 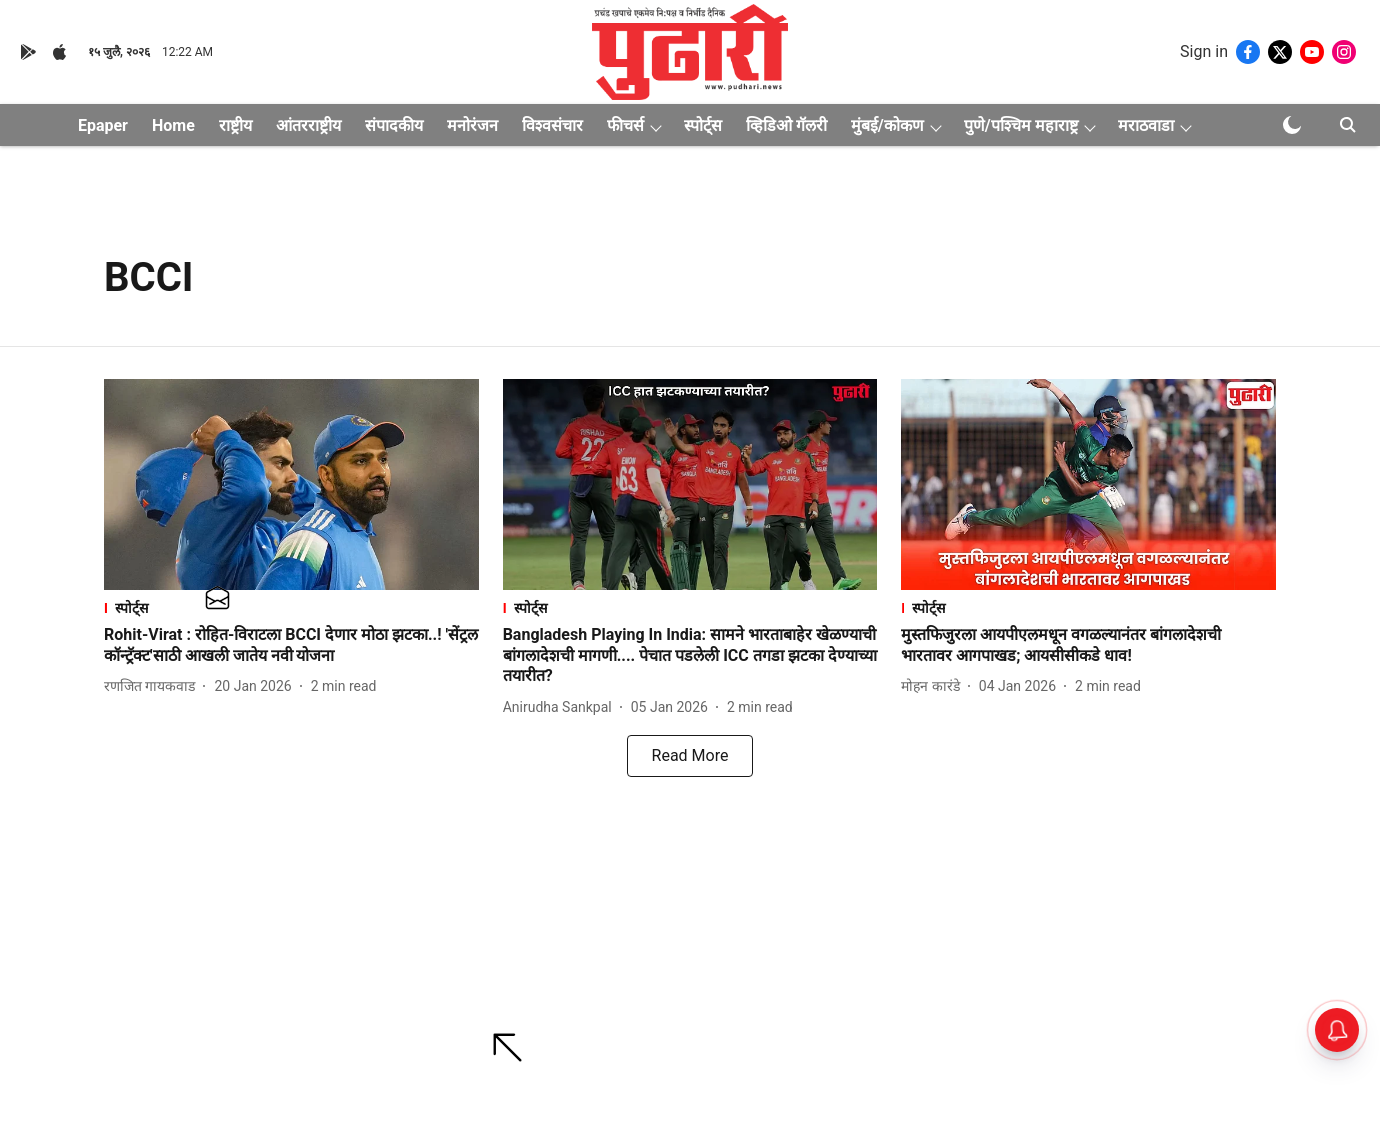 What do you see at coordinates (507, 1047) in the screenshot?
I see `navigate back to previous screen` at bounding box center [507, 1047].